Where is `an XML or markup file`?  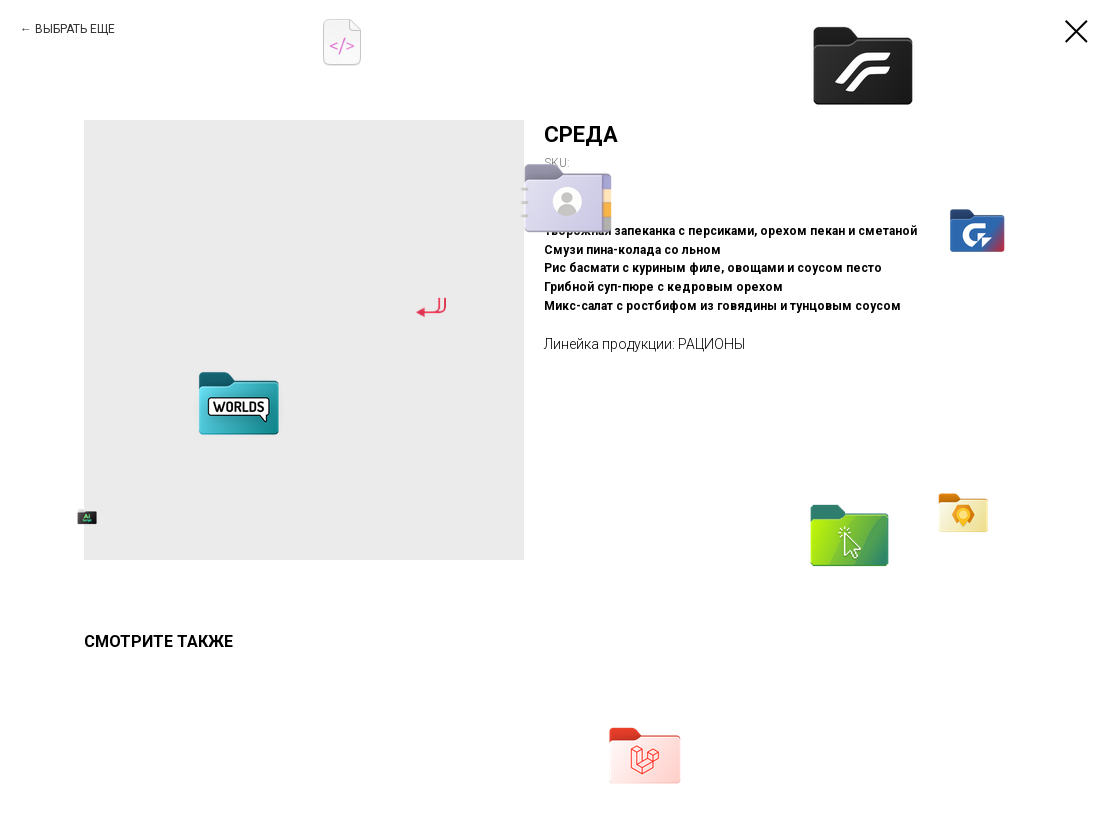
an XML or markup file is located at coordinates (342, 42).